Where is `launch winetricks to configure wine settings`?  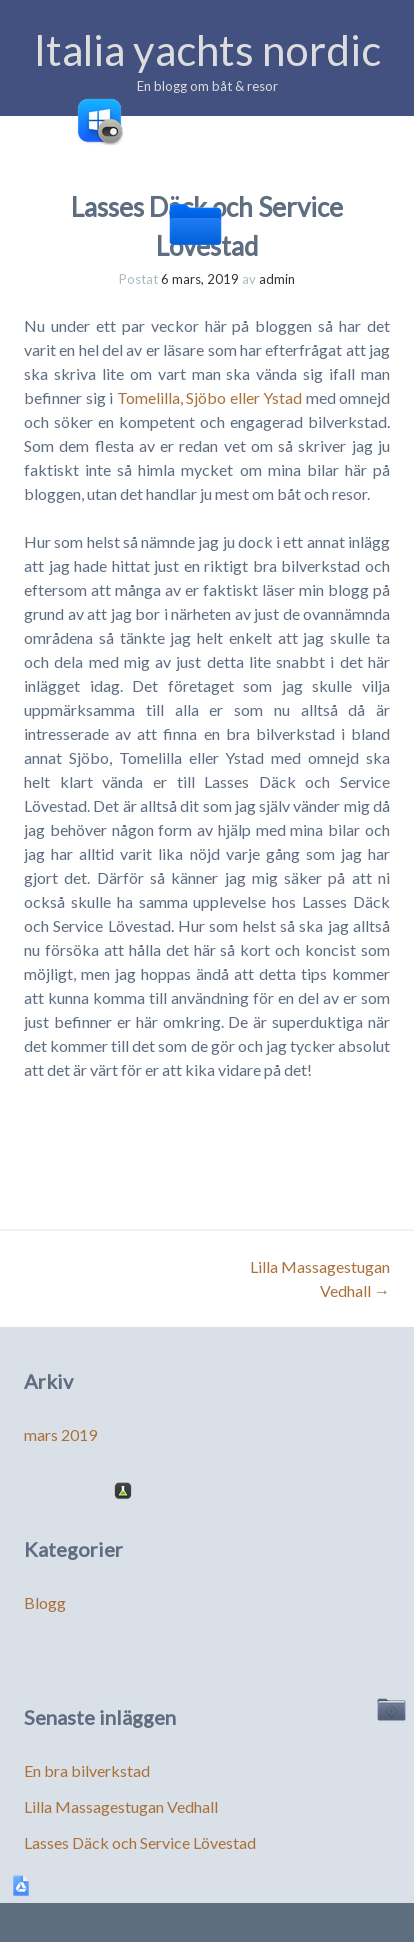 launch winetricks to configure wine settings is located at coordinates (99, 120).